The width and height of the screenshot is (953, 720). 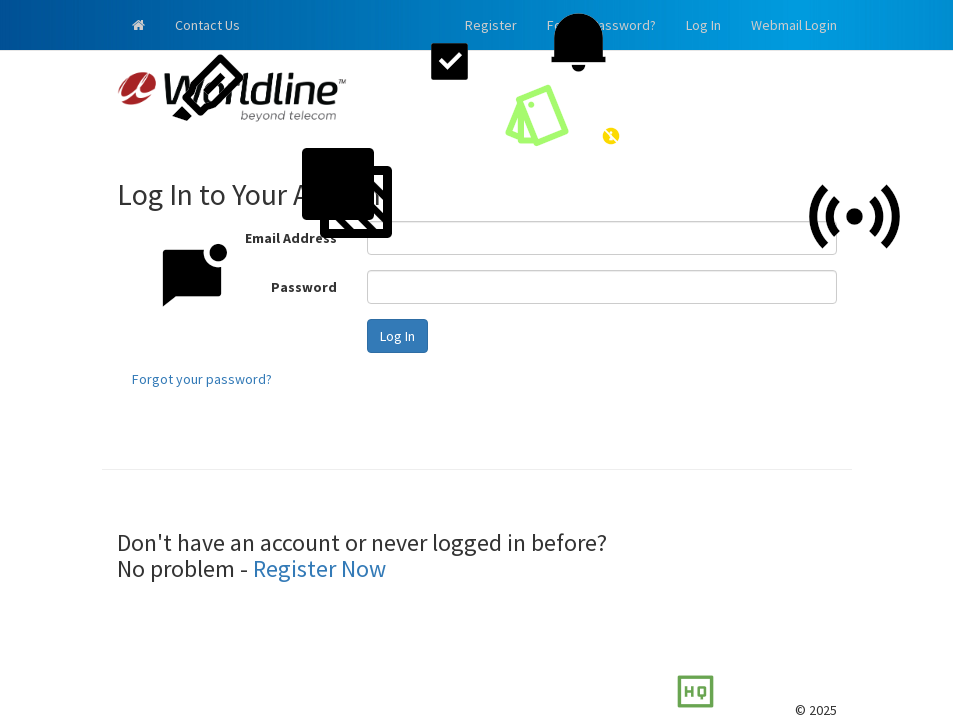 I want to click on apply shadow effect to selected element, so click(x=347, y=193).